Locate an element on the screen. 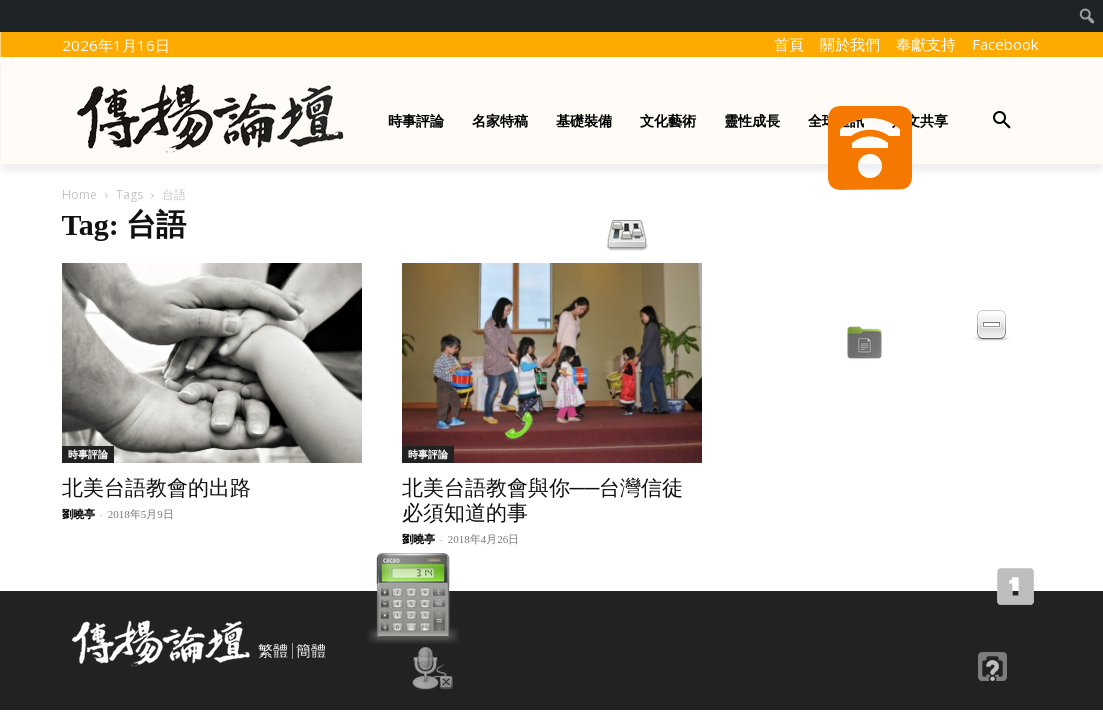 Image resolution: width=1103 pixels, height=720 pixels. zoom out to reduce magnification is located at coordinates (991, 323).